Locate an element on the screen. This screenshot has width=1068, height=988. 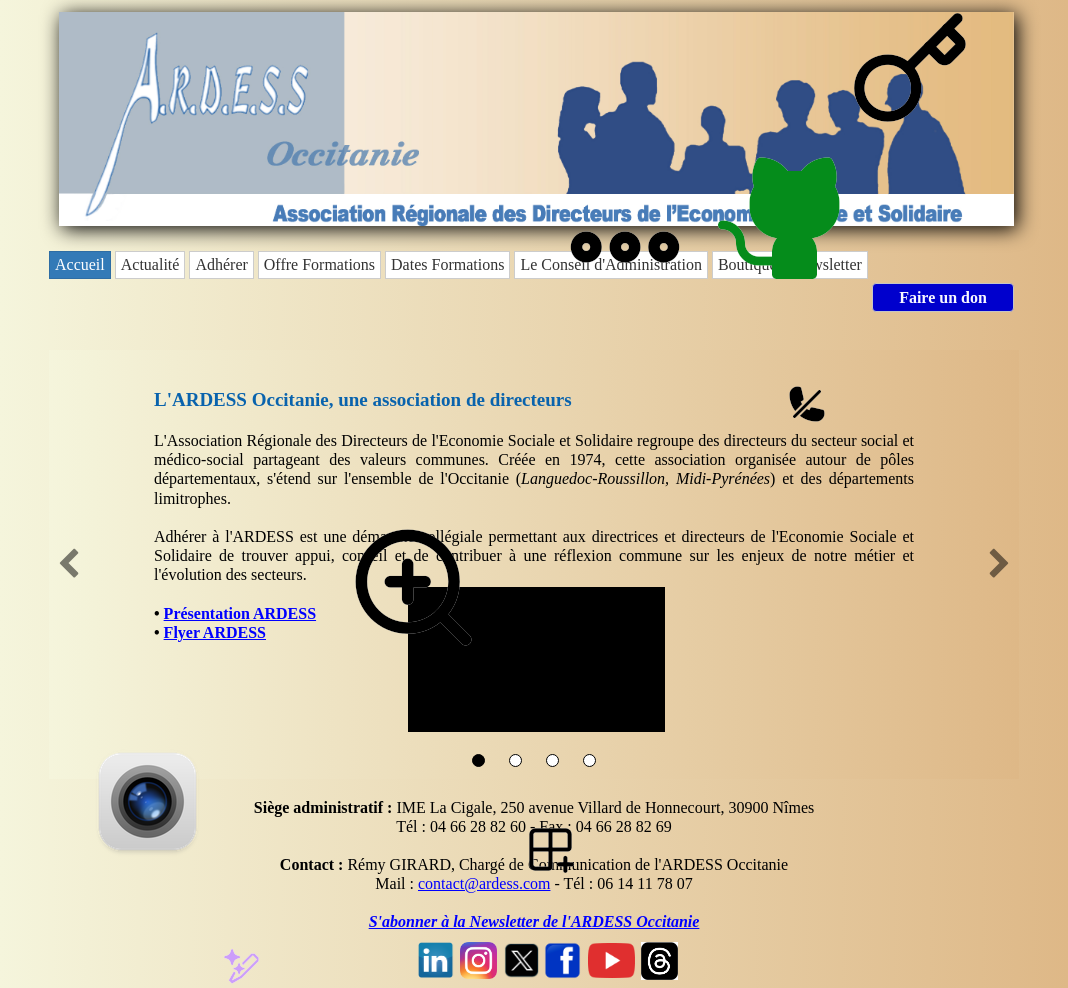
access security or password settings is located at coordinates (911, 70).